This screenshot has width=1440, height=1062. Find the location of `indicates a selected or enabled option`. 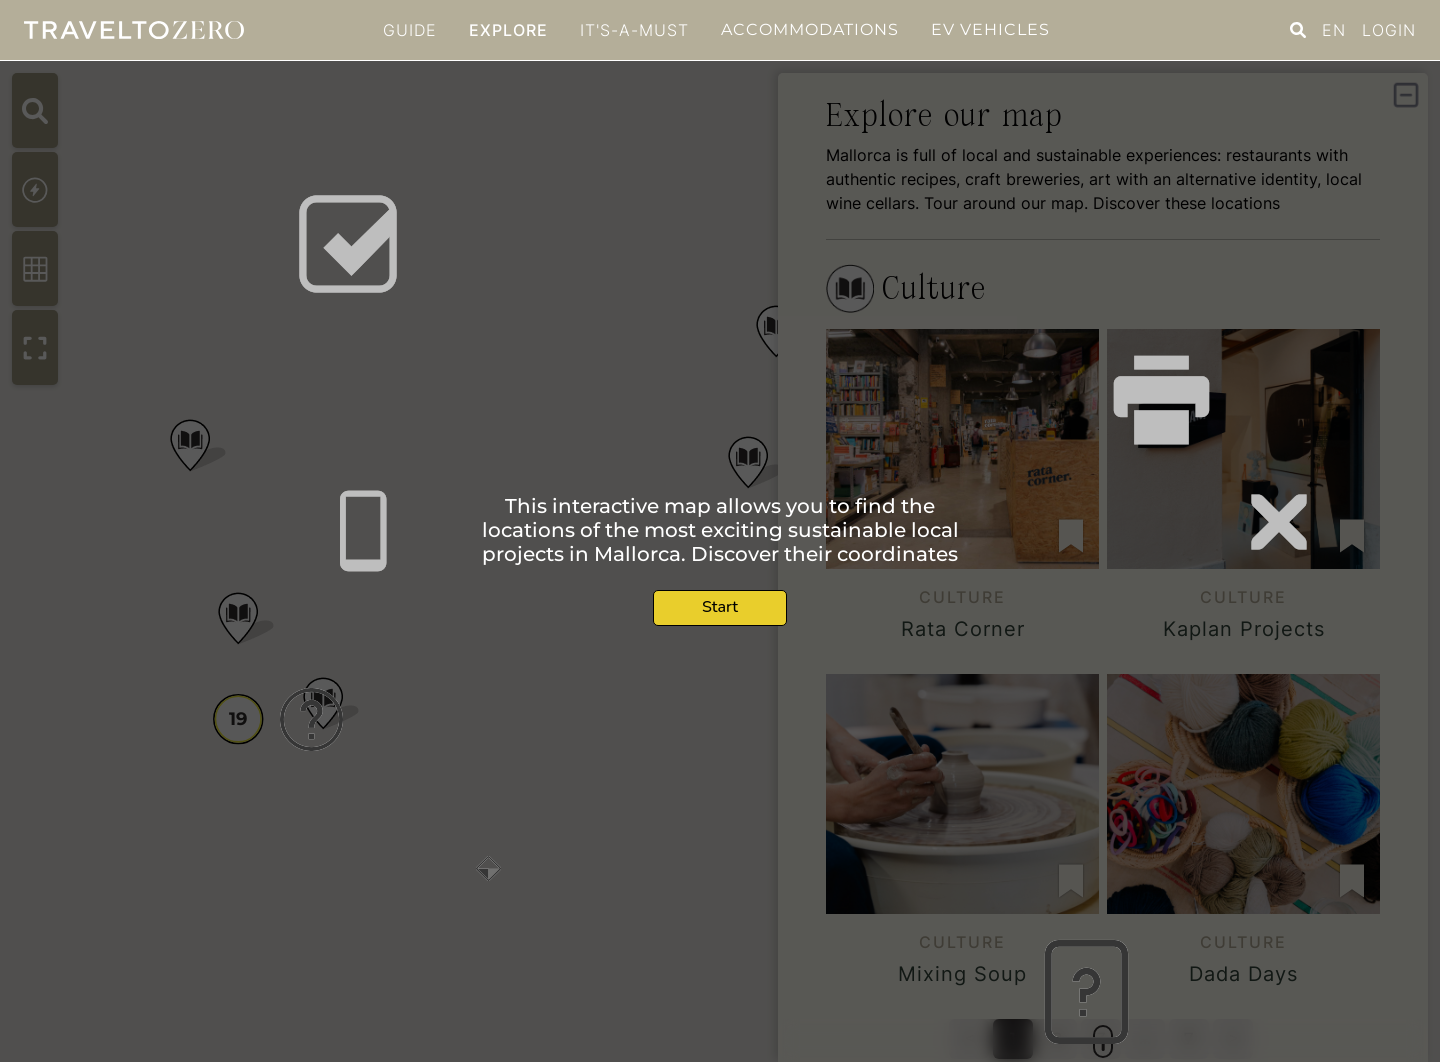

indicates a selected or enabled option is located at coordinates (348, 244).